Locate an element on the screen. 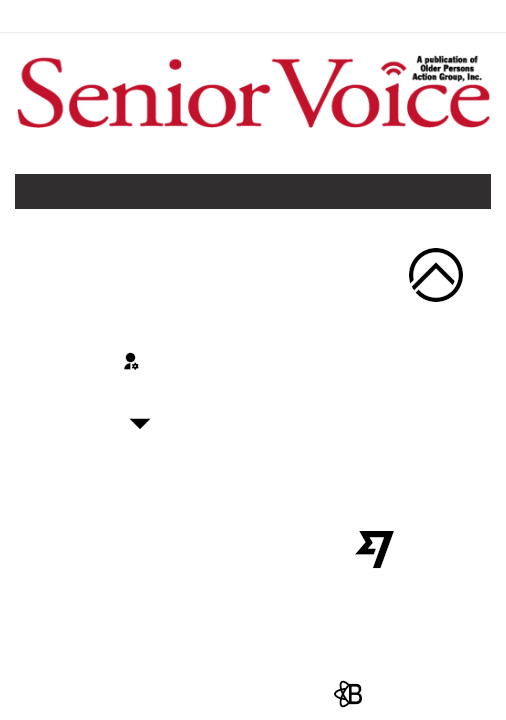 The height and width of the screenshot is (720, 506). open the Wise money transfer app is located at coordinates (374, 549).